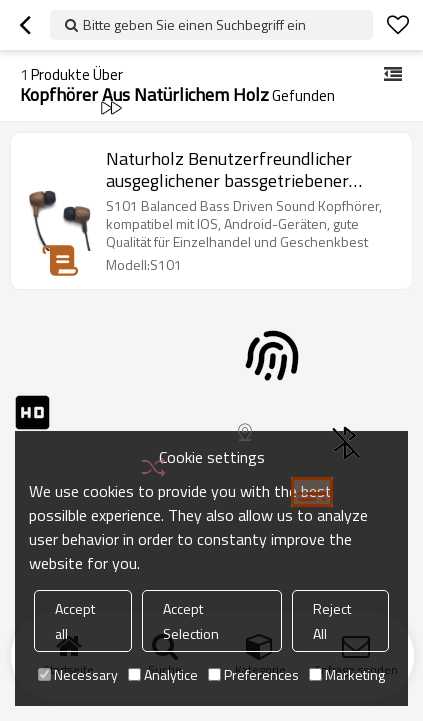 Image resolution: width=423 pixels, height=721 pixels. Describe the element at coordinates (273, 356) in the screenshot. I see `authenticate with fingerprint` at that location.